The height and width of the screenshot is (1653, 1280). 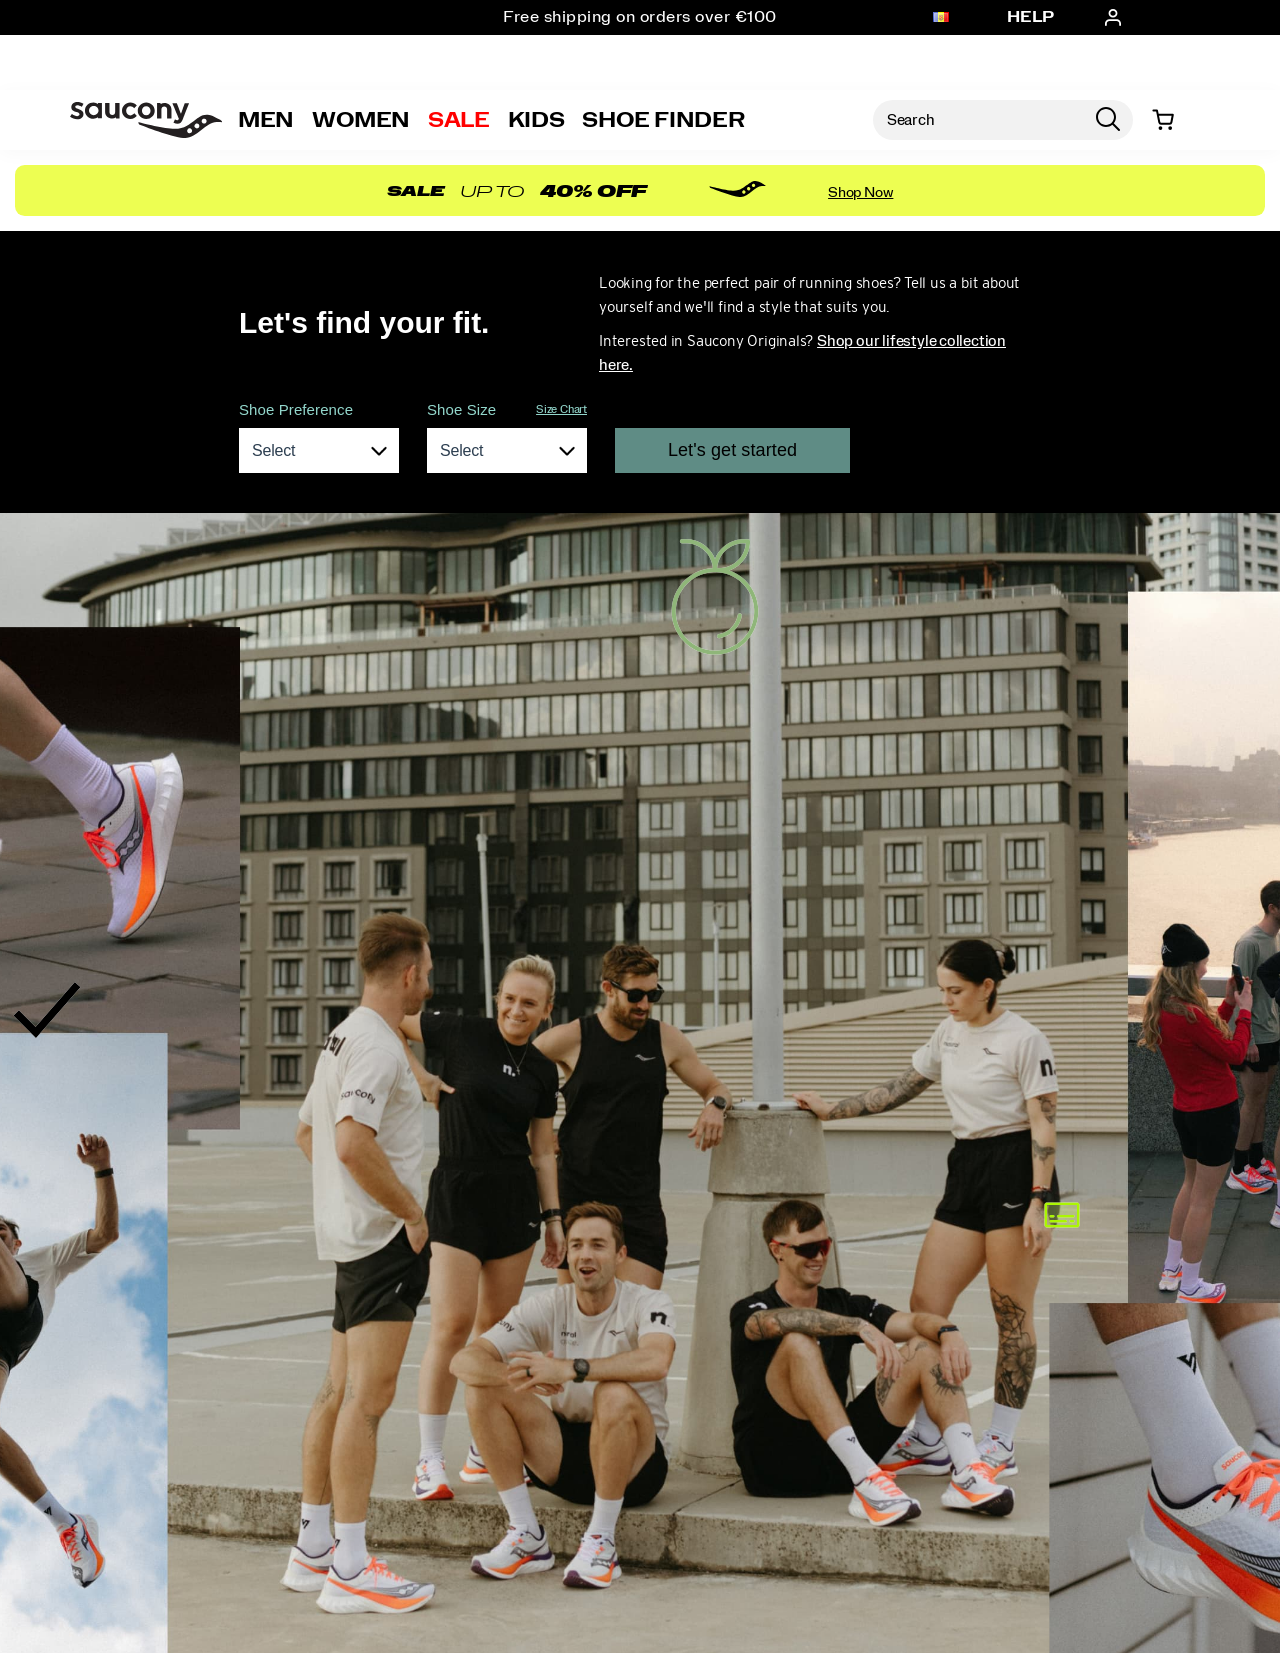 What do you see at coordinates (715, 599) in the screenshot?
I see `select orange flavor or citrus option` at bounding box center [715, 599].